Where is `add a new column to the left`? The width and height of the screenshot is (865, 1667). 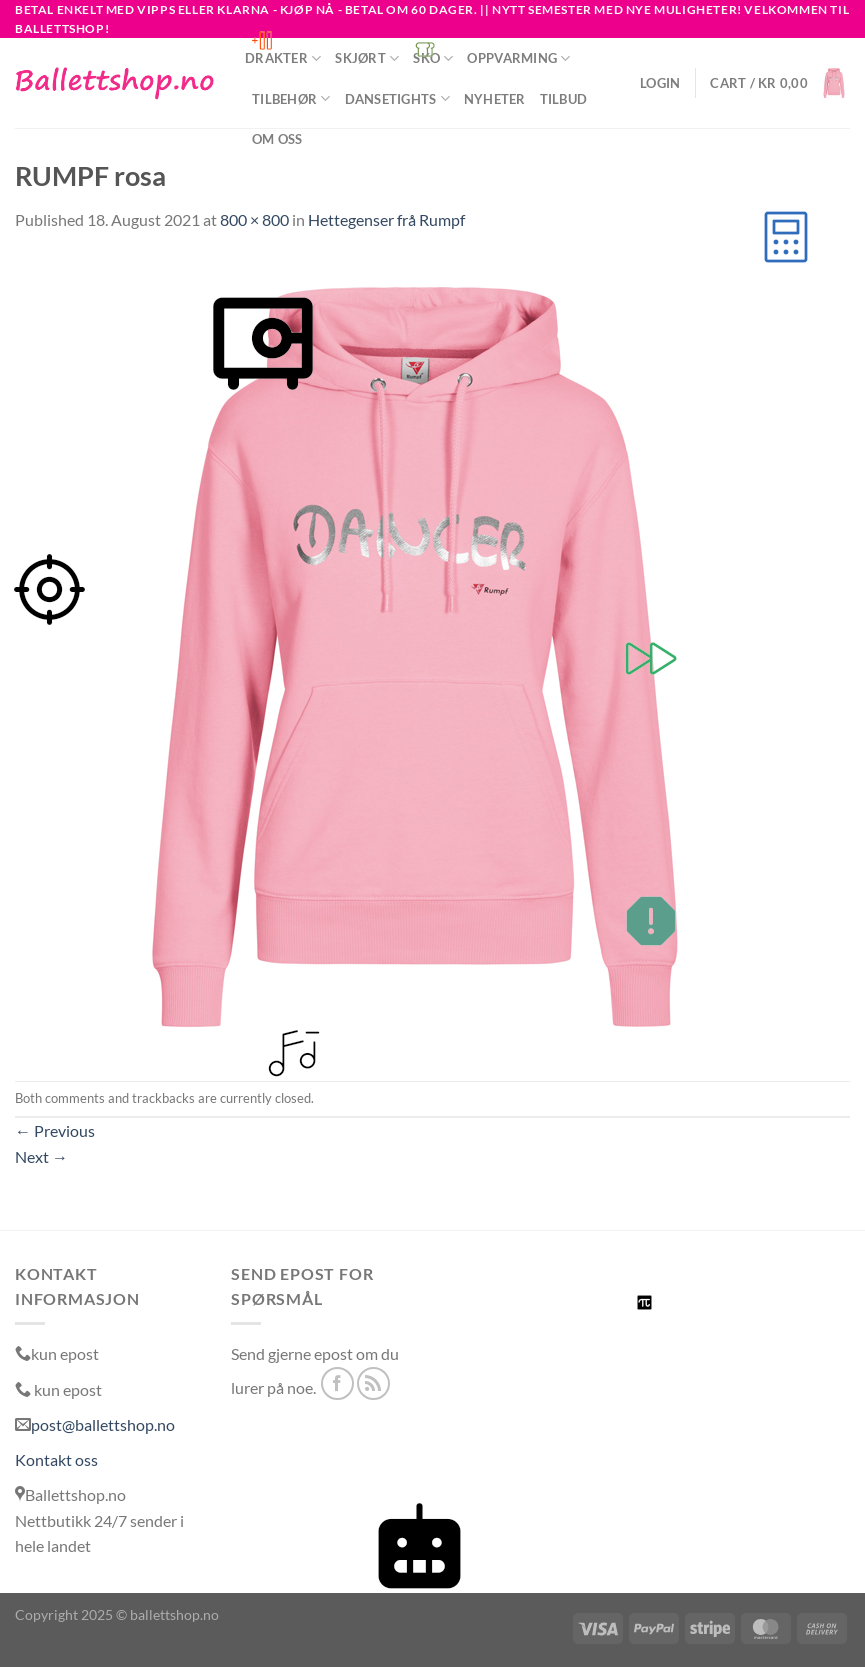 add a new column to the left is located at coordinates (263, 40).